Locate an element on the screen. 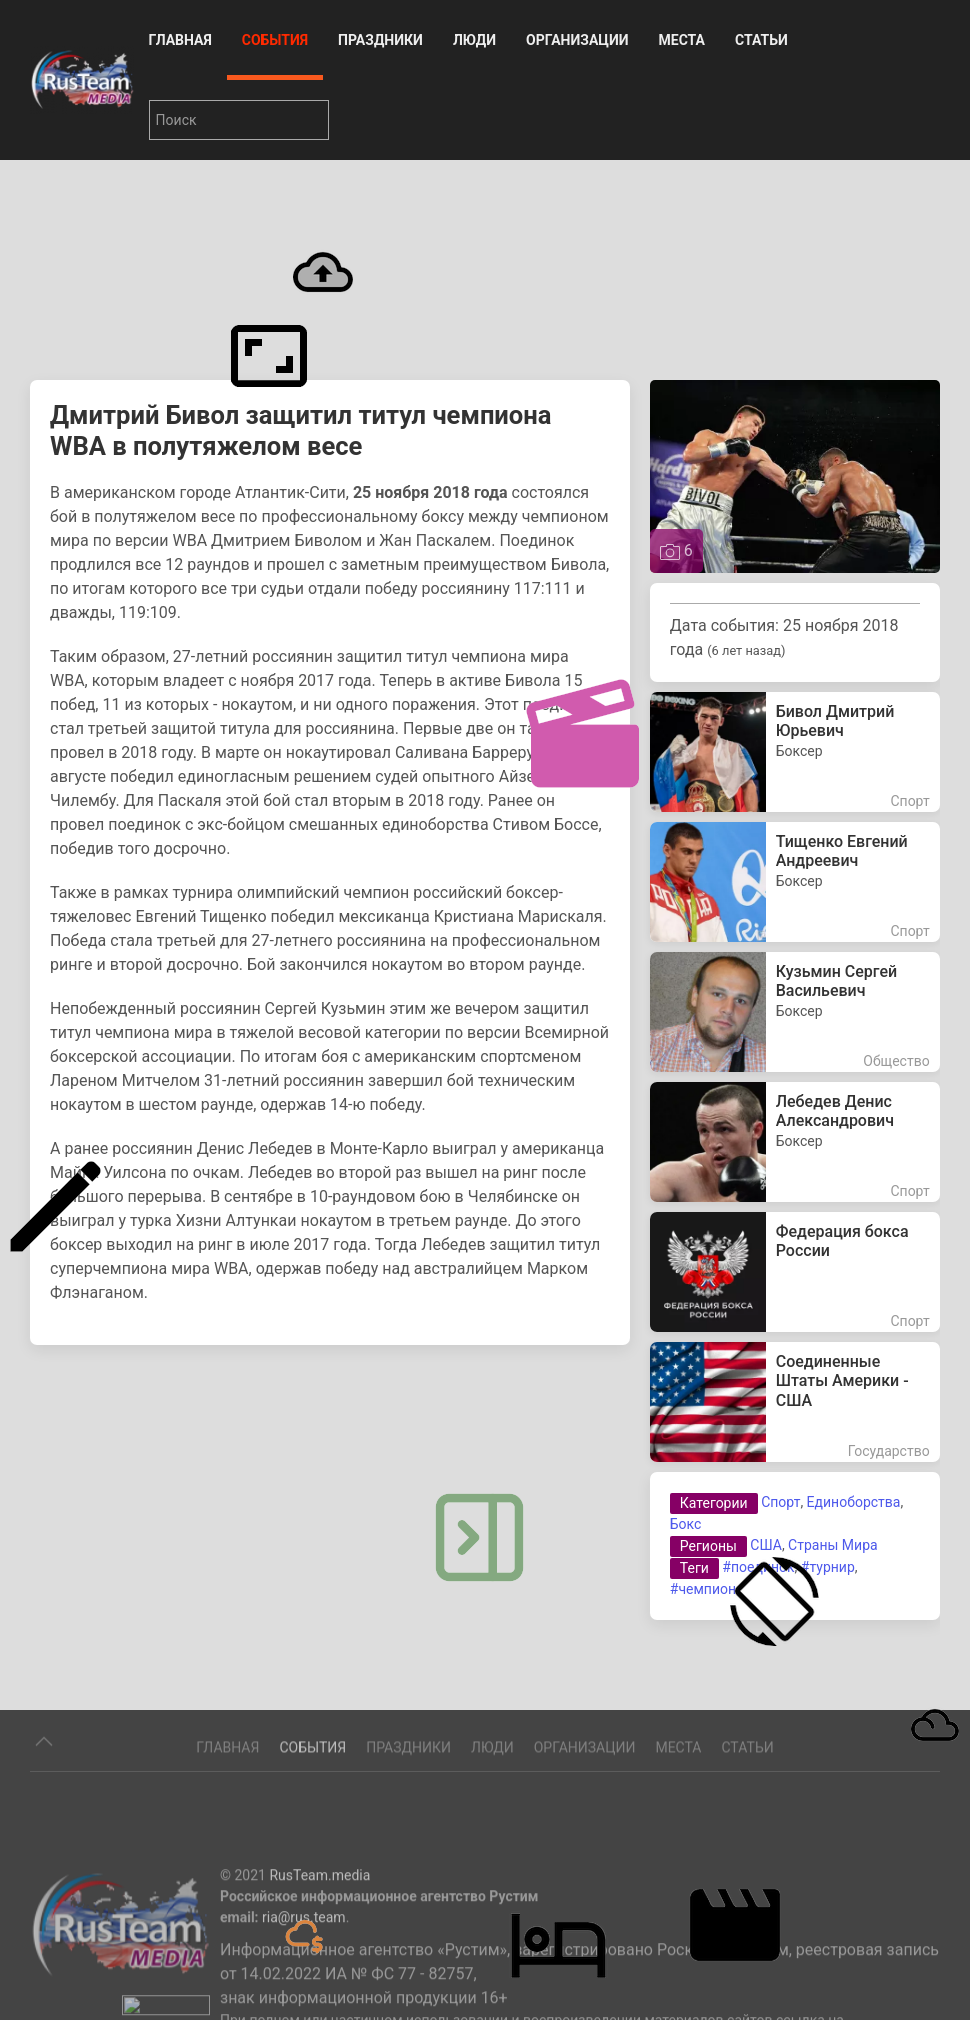 Image resolution: width=970 pixels, height=2020 pixels. upload files to cloud storage is located at coordinates (323, 272).